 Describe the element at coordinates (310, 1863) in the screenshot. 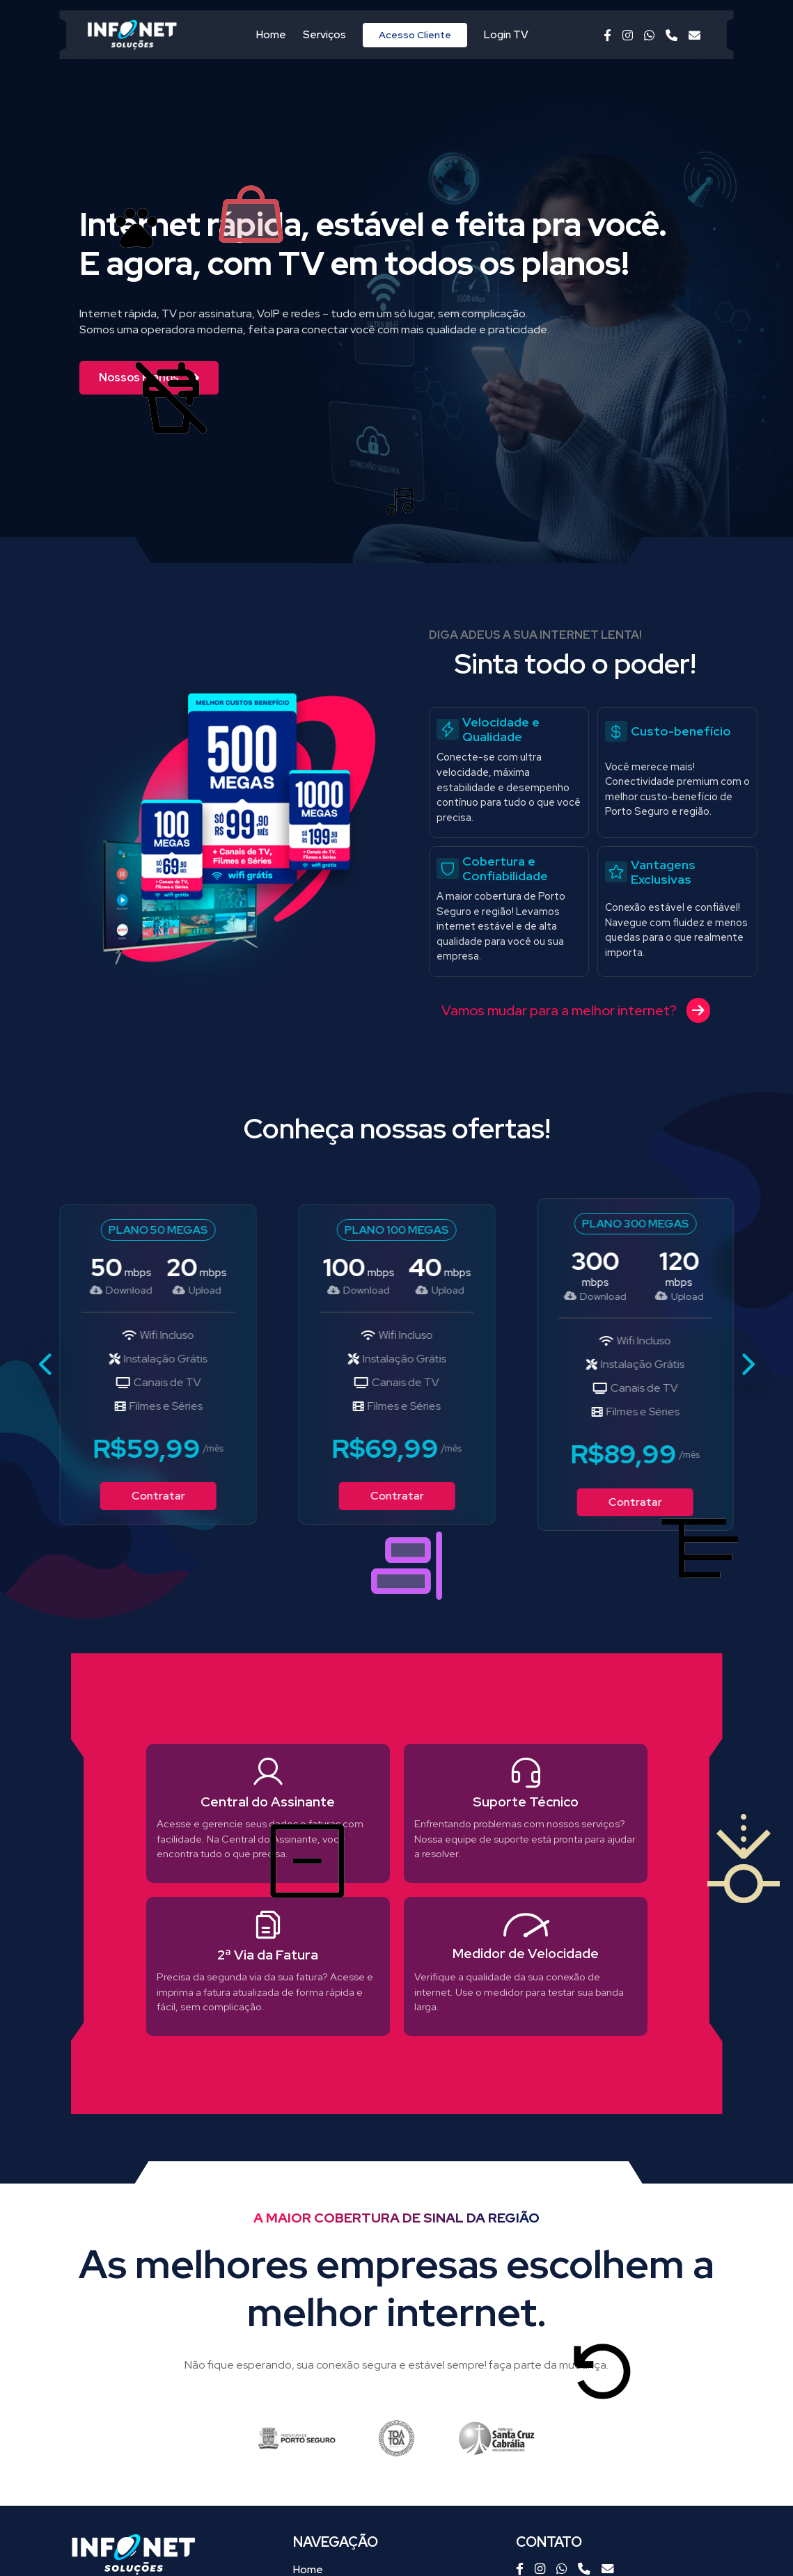

I see `remove item from diff comparison` at that location.